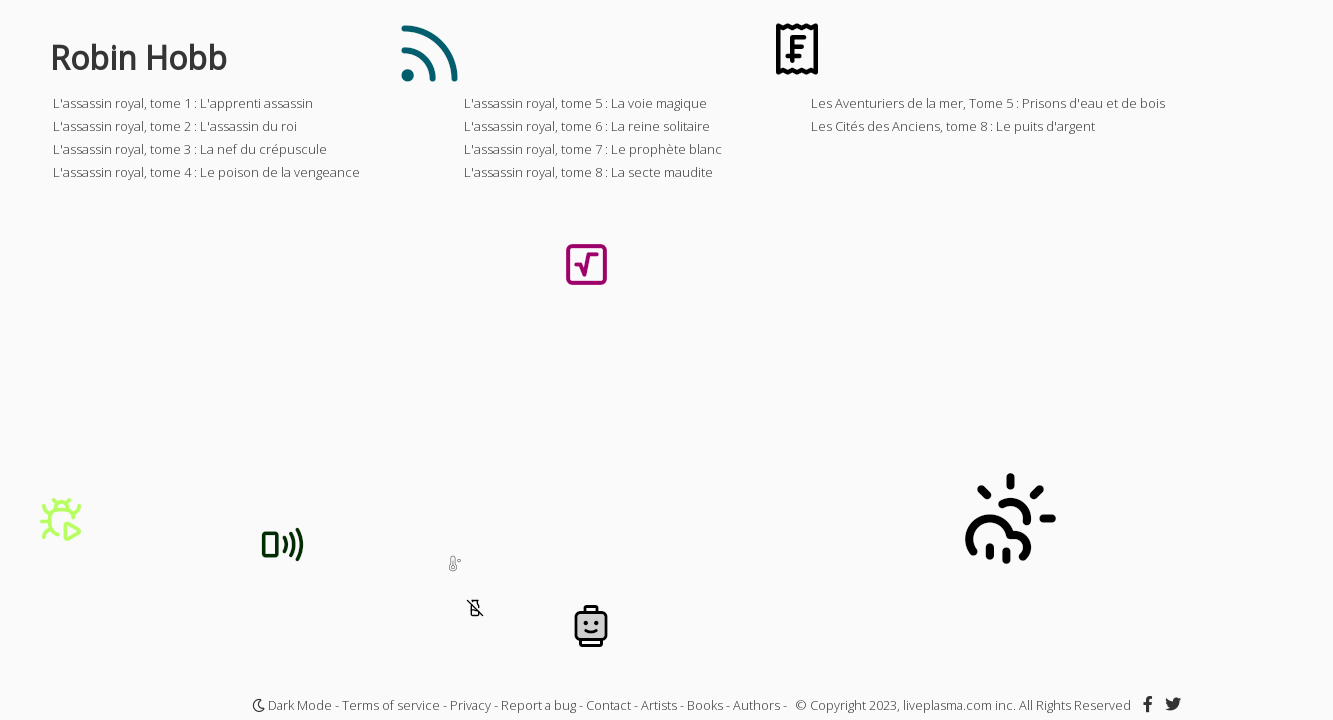  I want to click on access square root calculator function, so click(586, 264).